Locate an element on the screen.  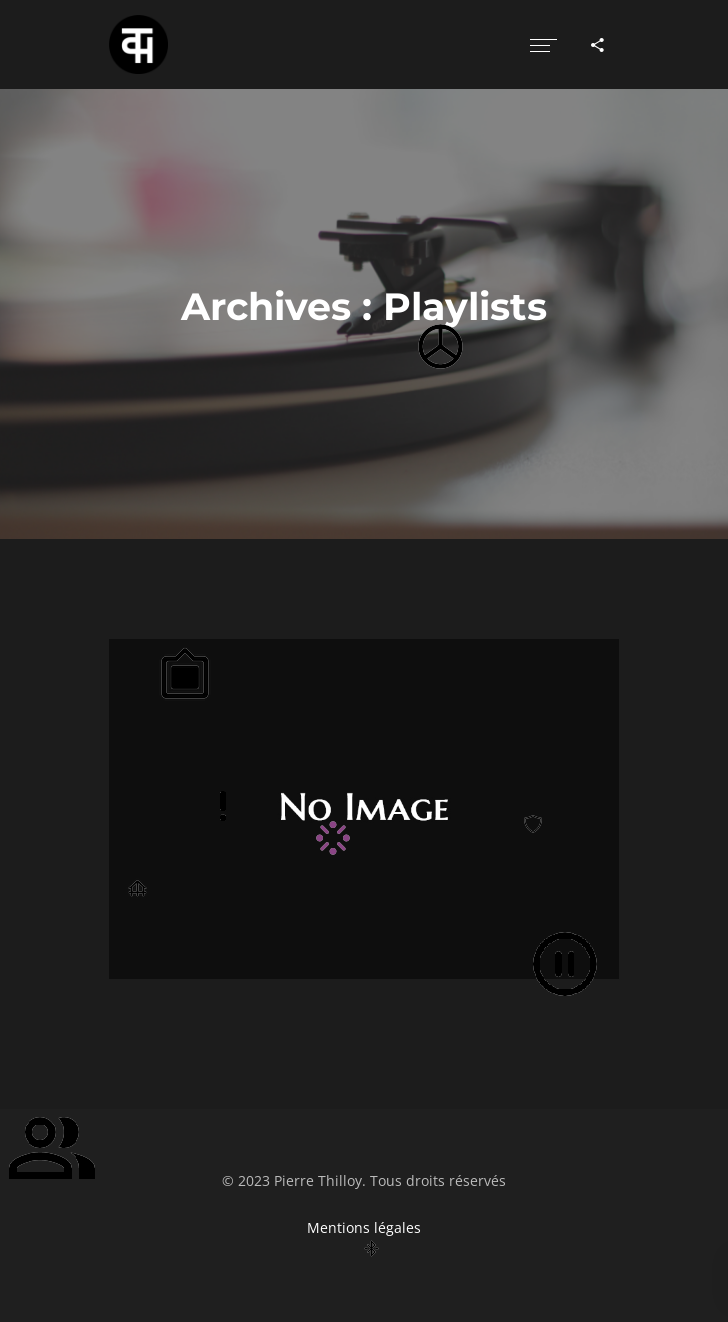
pause media playback is located at coordinates (565, 964).